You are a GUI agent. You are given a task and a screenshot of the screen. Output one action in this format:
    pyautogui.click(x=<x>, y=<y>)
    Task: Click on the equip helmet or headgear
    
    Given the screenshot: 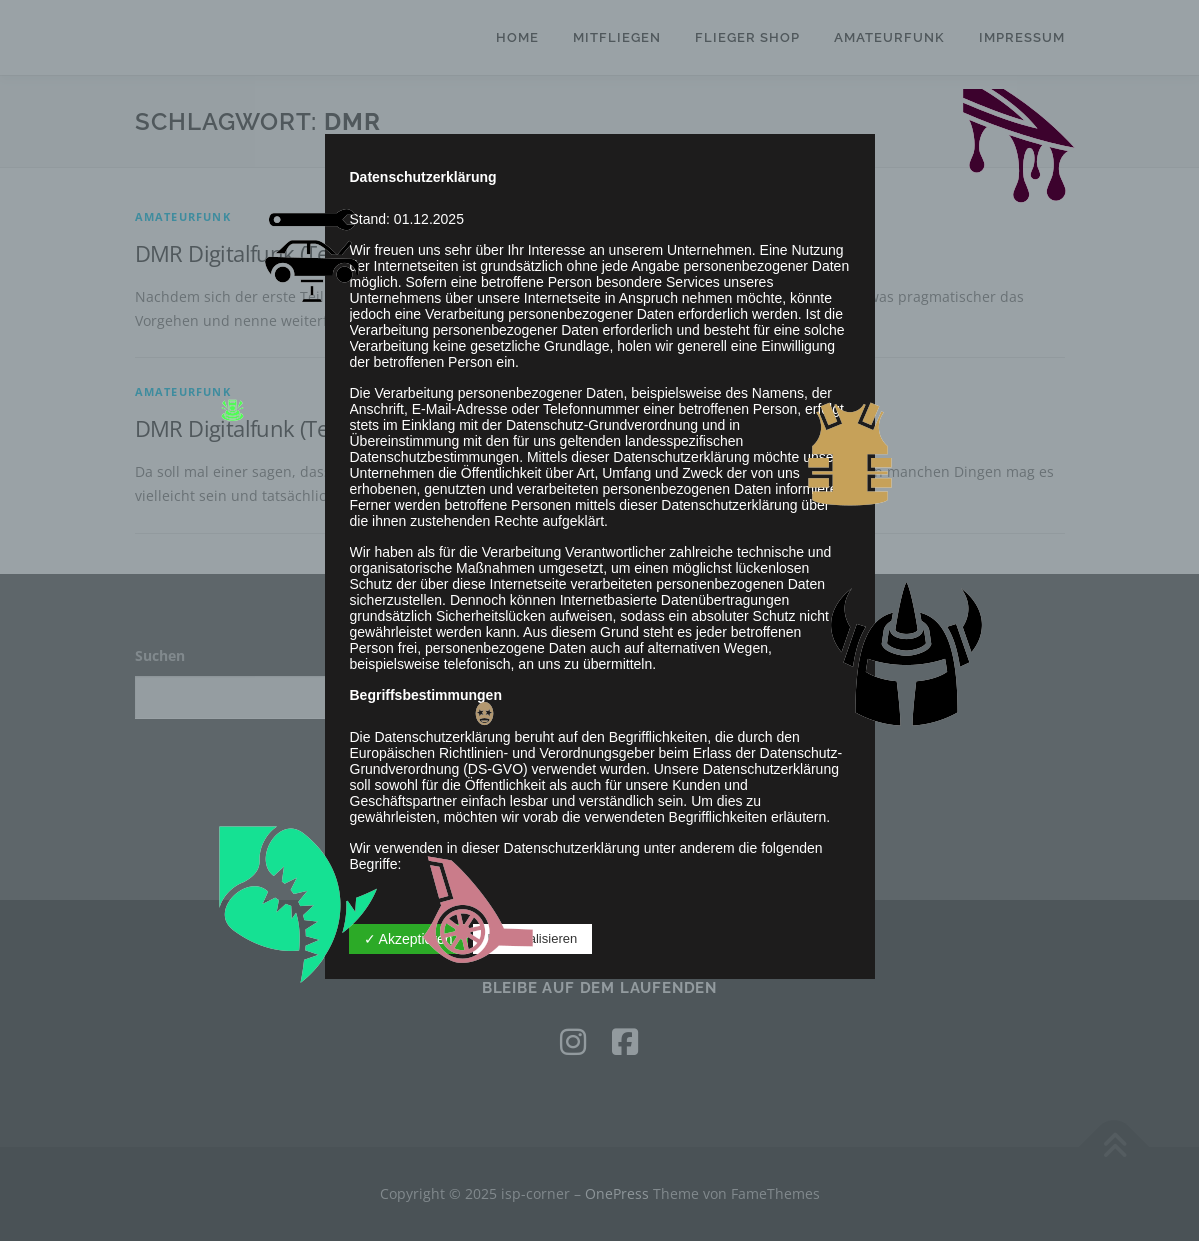 What is the action you would take?
    pyautogui.click(x=906, y=653)
    